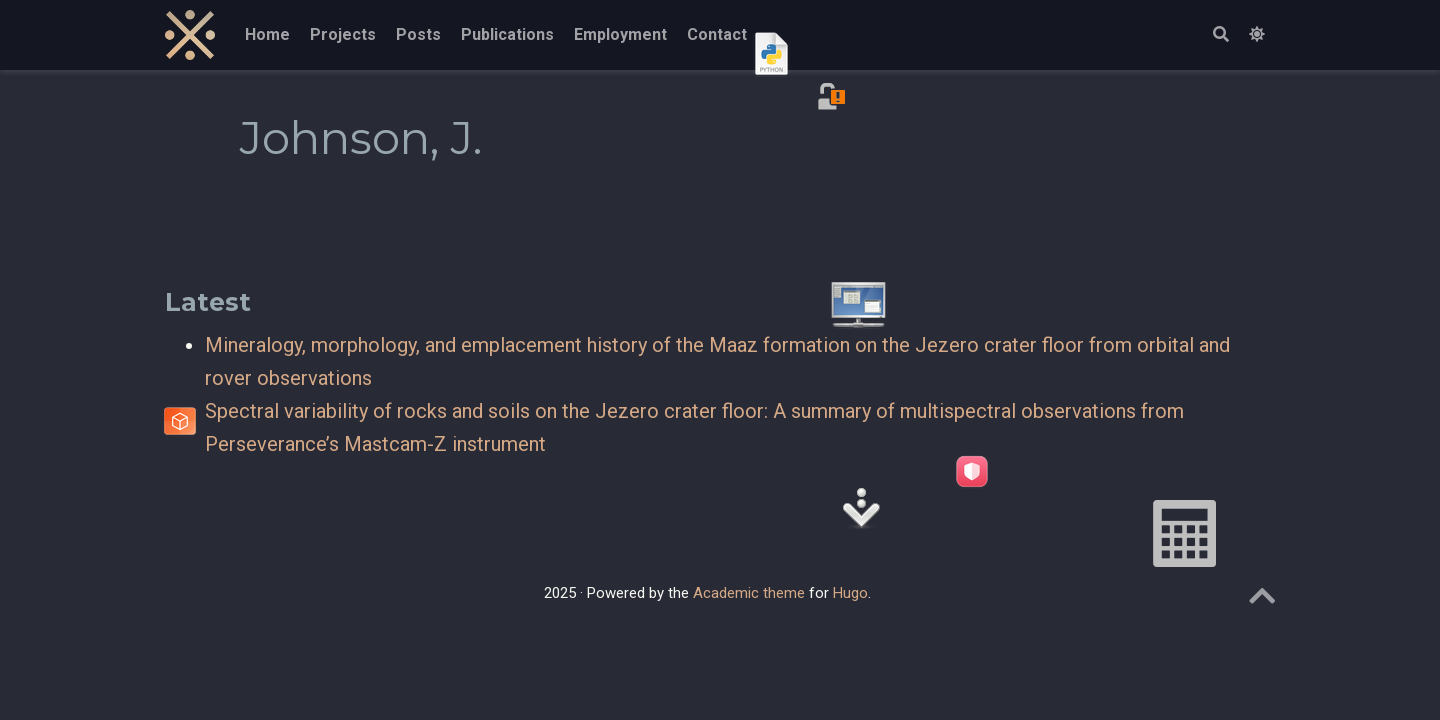  What do you see at coordinates (1182, 533) in the screenshot?
I see `open the calculator app` at bounding box center [1182, 533].